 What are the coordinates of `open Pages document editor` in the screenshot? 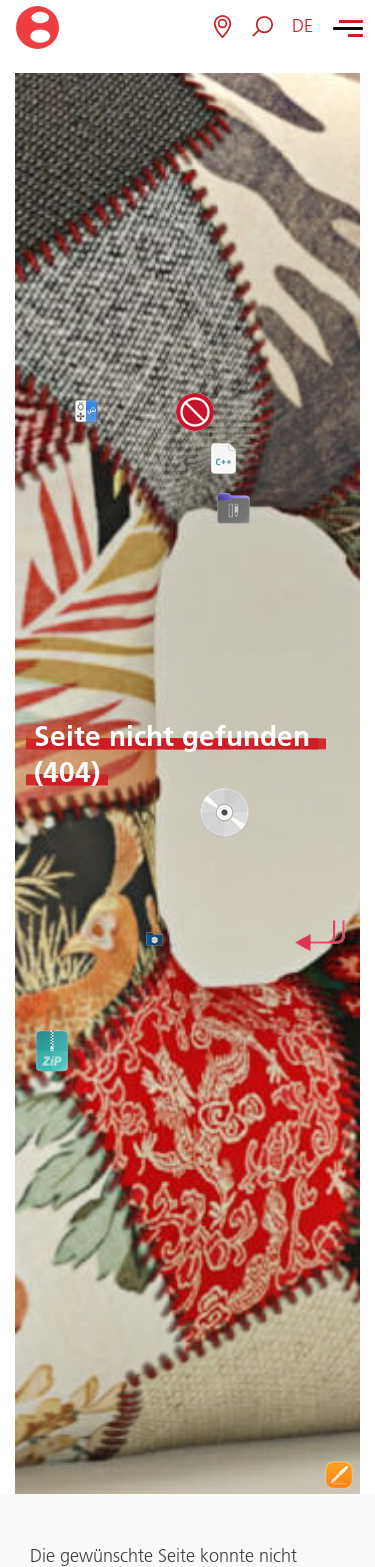 It's located at (339, 1475).